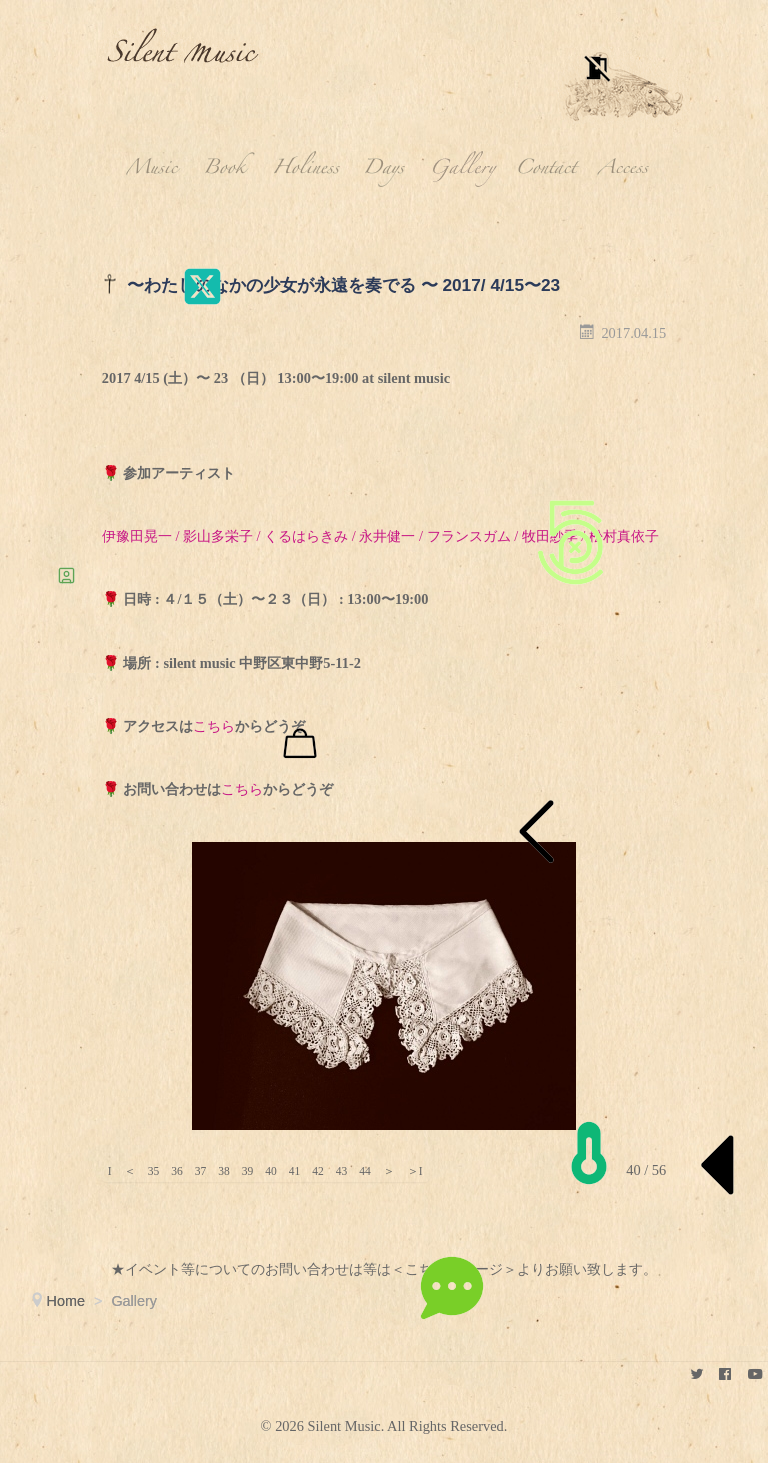 This screenshot has height=1463, width=768. I want to click on view user profile, so click(66, 575).